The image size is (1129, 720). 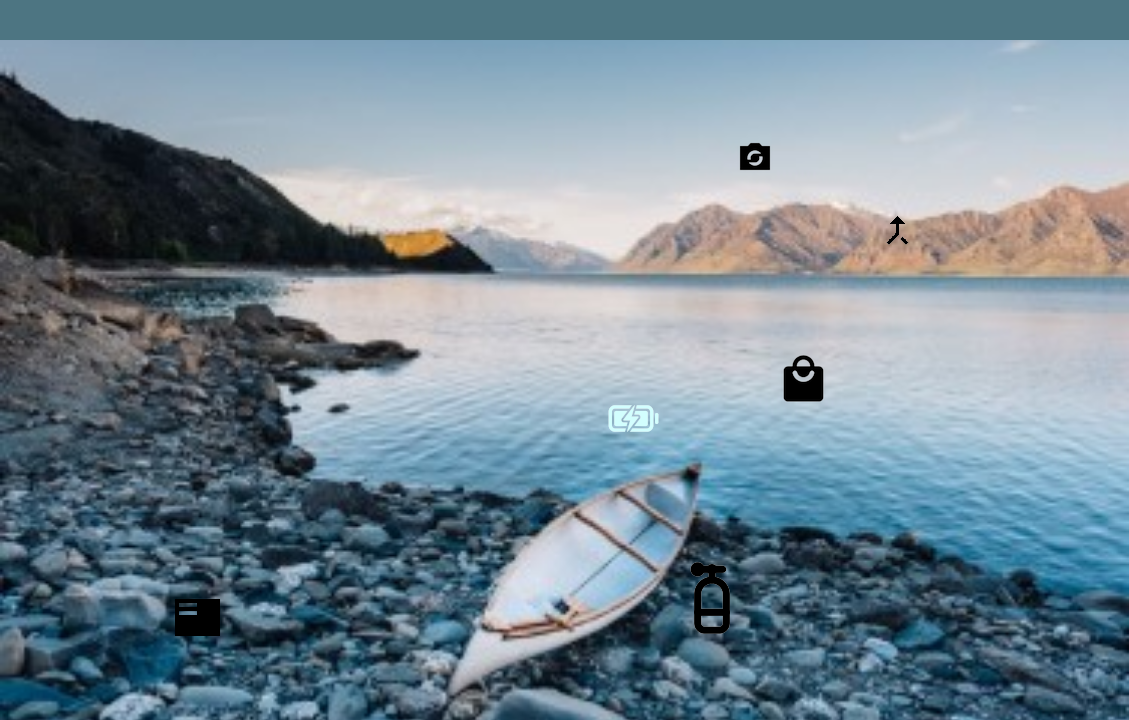 What do you see at coordinates (633, 418) in the screenshot?
I see `indicates device is currently charging` at bounding box center [633, 418].